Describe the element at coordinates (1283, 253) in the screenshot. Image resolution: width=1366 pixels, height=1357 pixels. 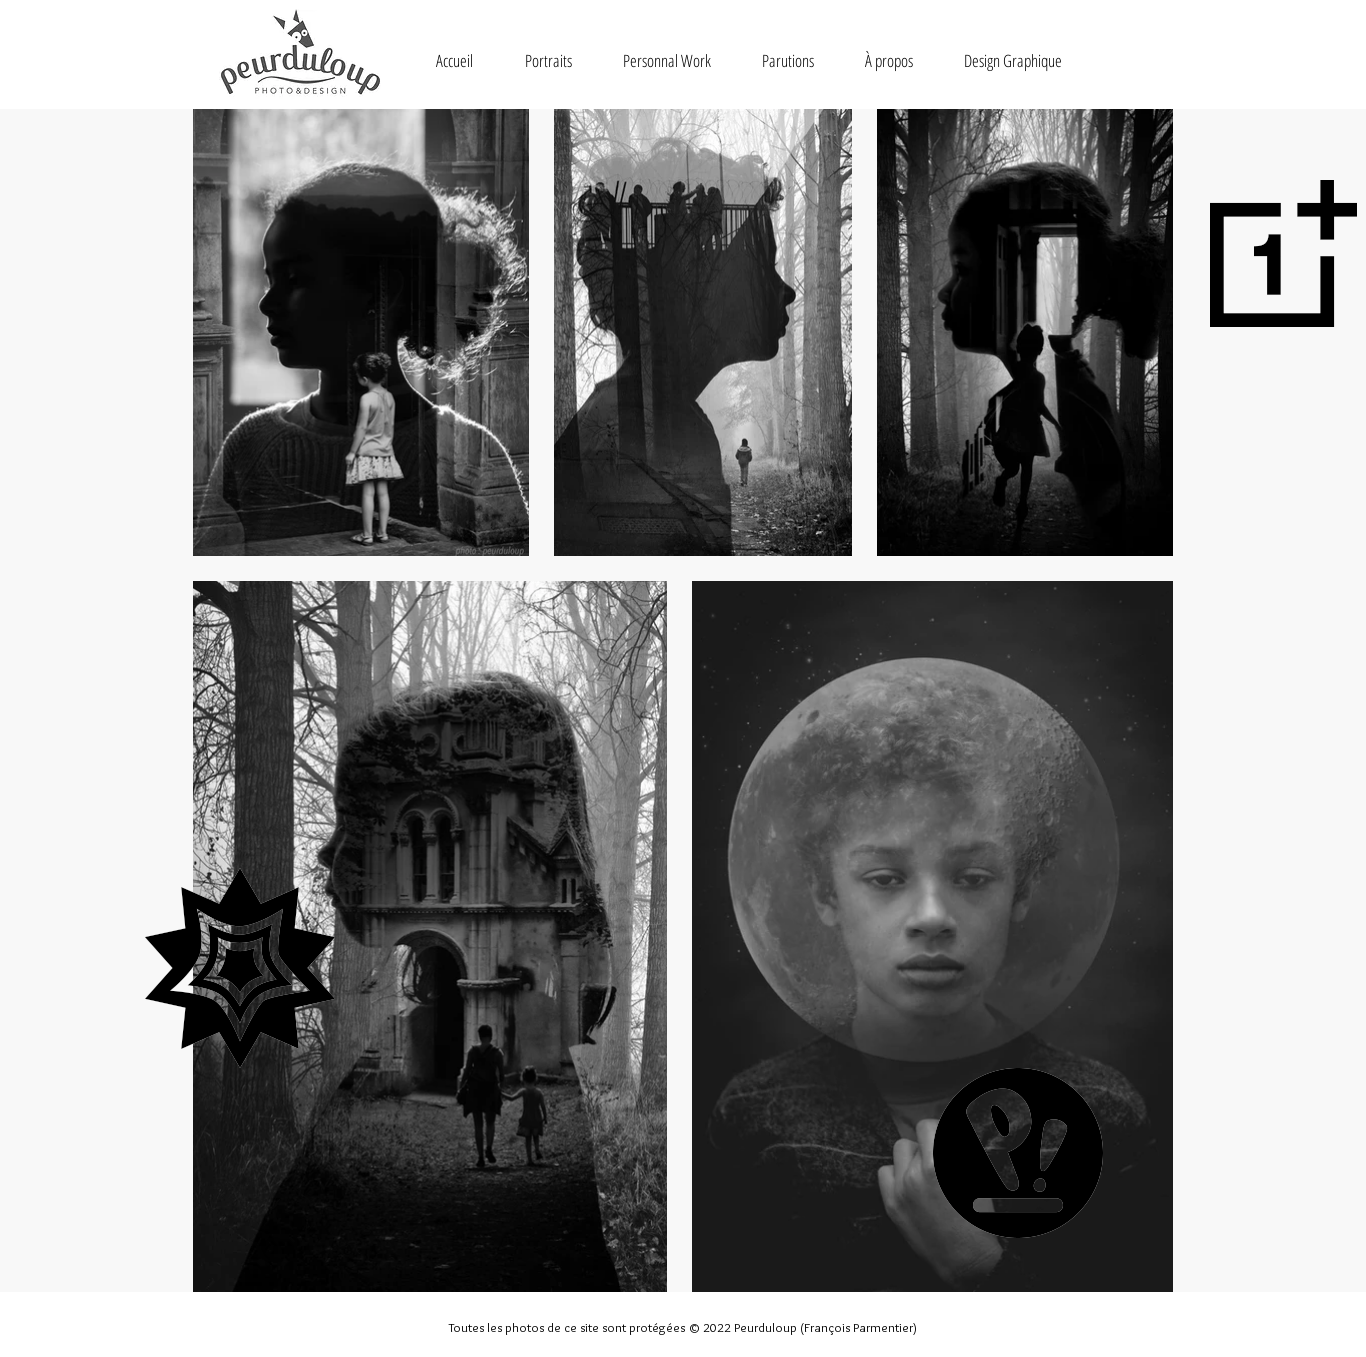
I see `OnePlus brand logo` at that location.